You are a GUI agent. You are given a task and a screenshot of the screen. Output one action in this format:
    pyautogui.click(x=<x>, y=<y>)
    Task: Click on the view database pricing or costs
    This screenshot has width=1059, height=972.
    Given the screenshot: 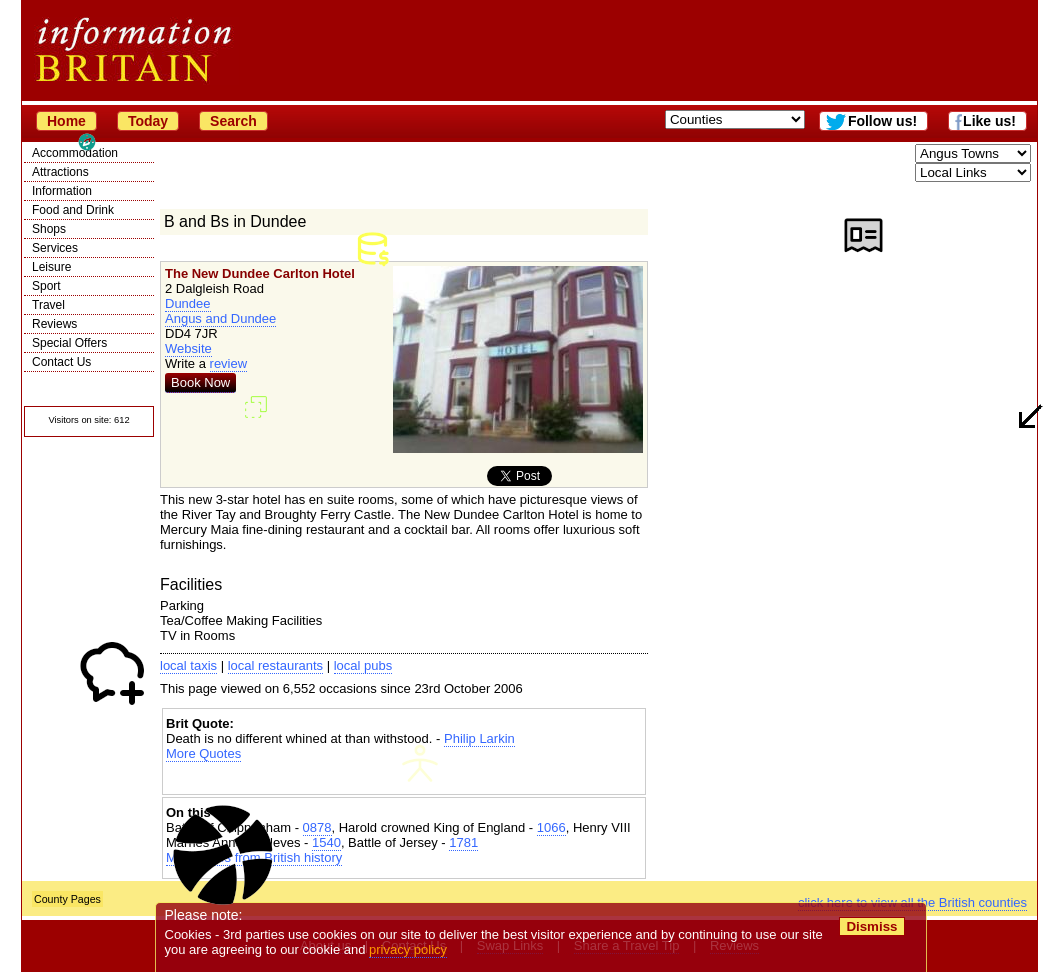 What is the action you would take?
    pyautogui.click(x=372, y=248)
    